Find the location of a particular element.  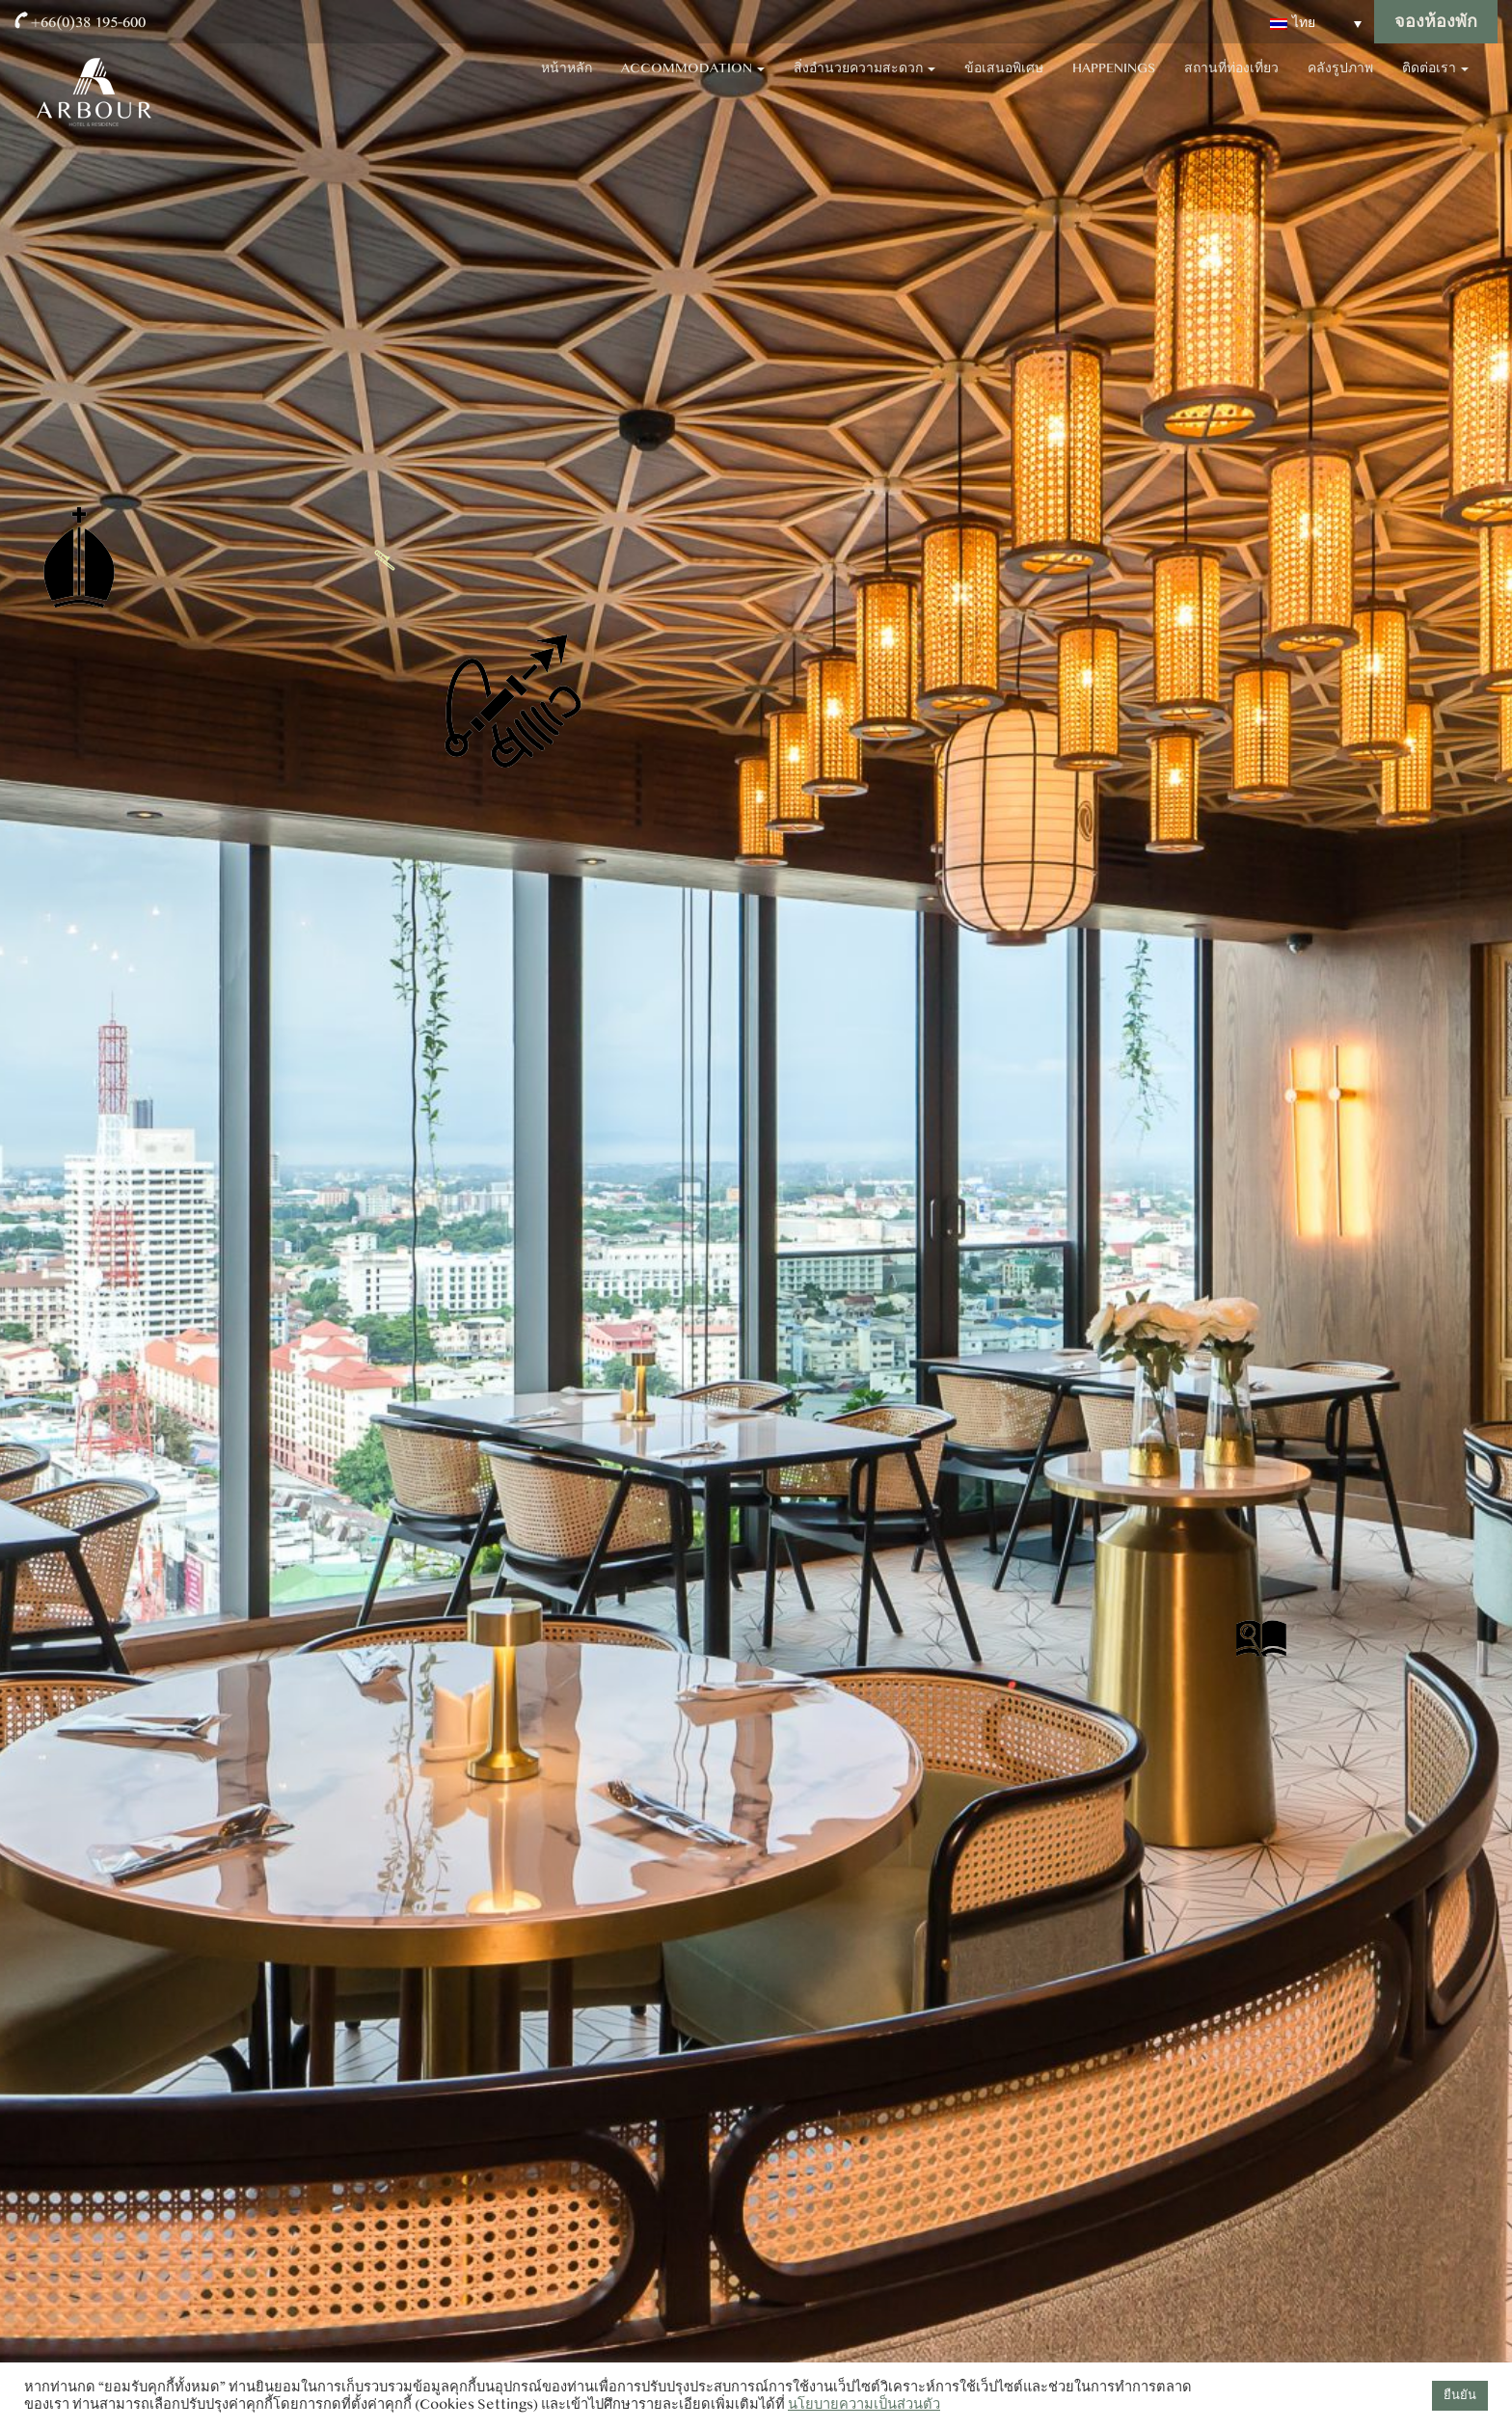

indicates religious or papal content is located at coordinates (79, 557).